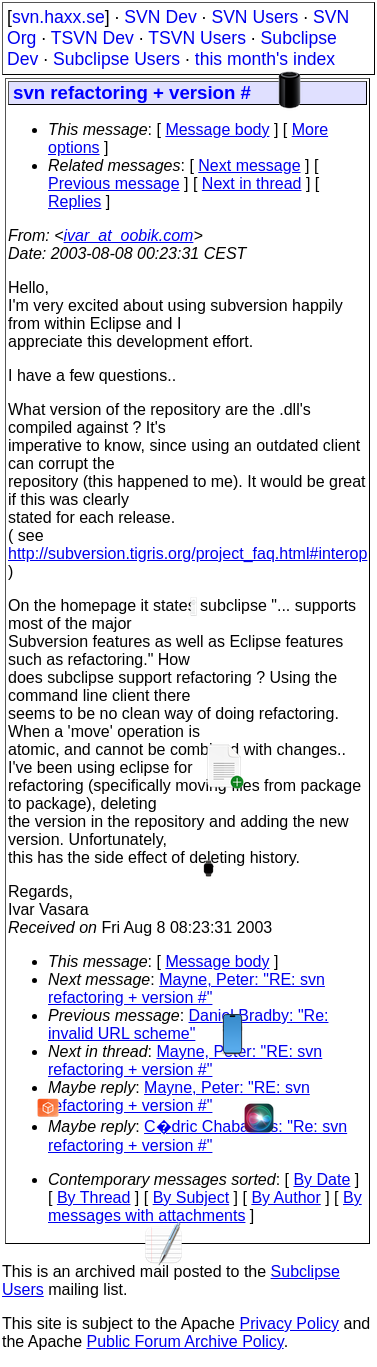 This screenshot has width=377, height=1367. Describe the element at coordinates (193, 606) in the screenshot. I see `sync music to your iPod device` at that location.